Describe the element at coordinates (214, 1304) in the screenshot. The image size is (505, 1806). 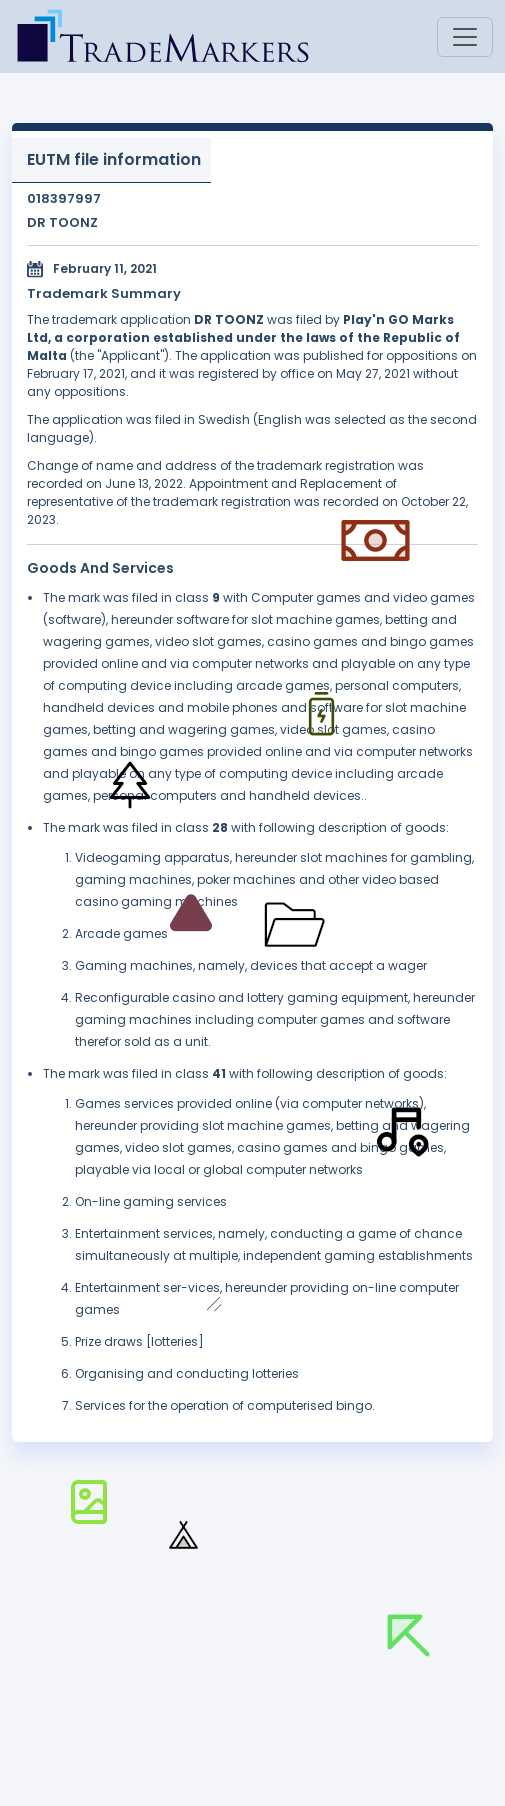
I see `indicates signal strength or connectivity level` at that location.